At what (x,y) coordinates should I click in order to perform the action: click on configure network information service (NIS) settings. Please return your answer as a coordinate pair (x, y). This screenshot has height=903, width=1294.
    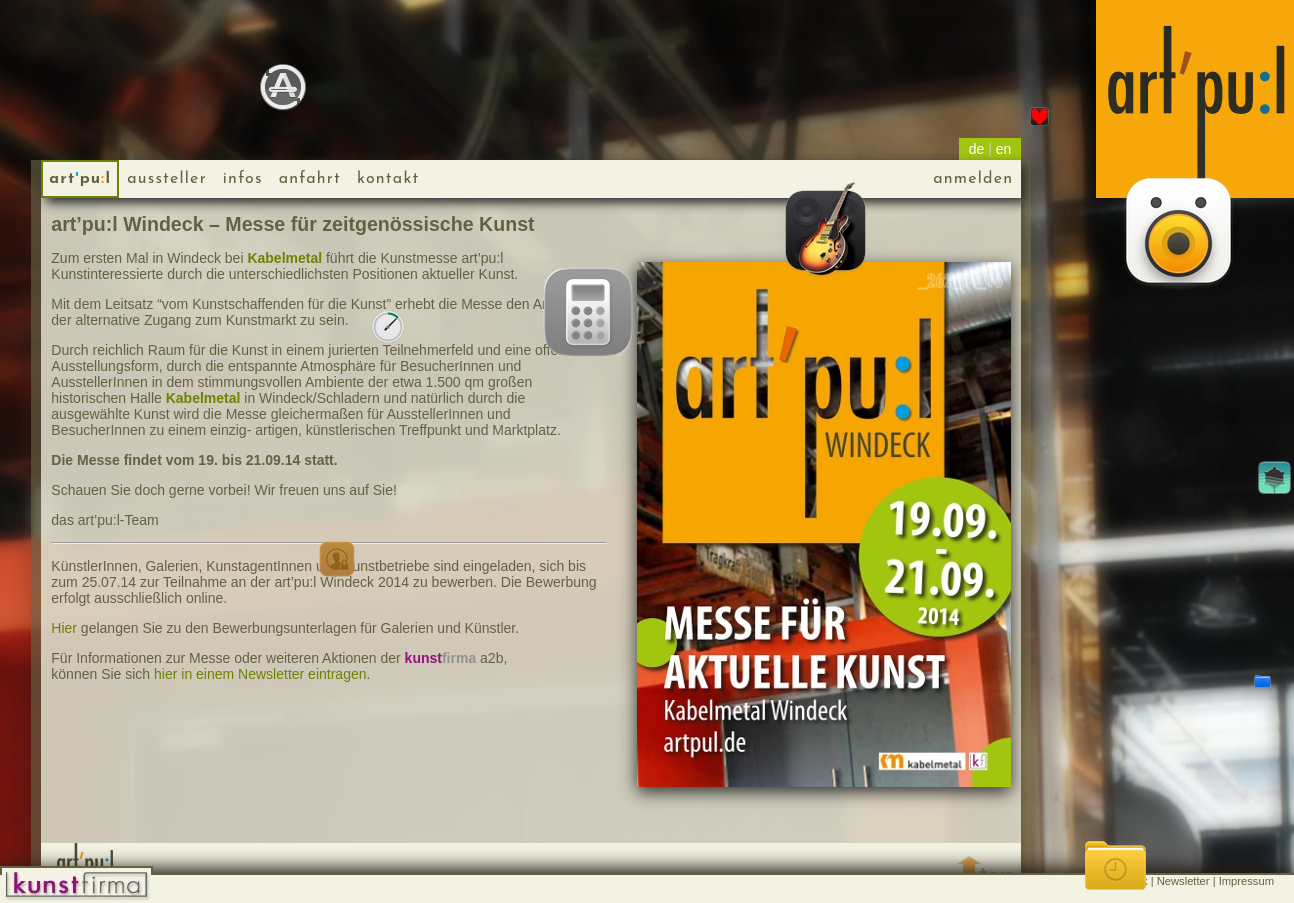
    Looking at the image, I should click on (337, 559).